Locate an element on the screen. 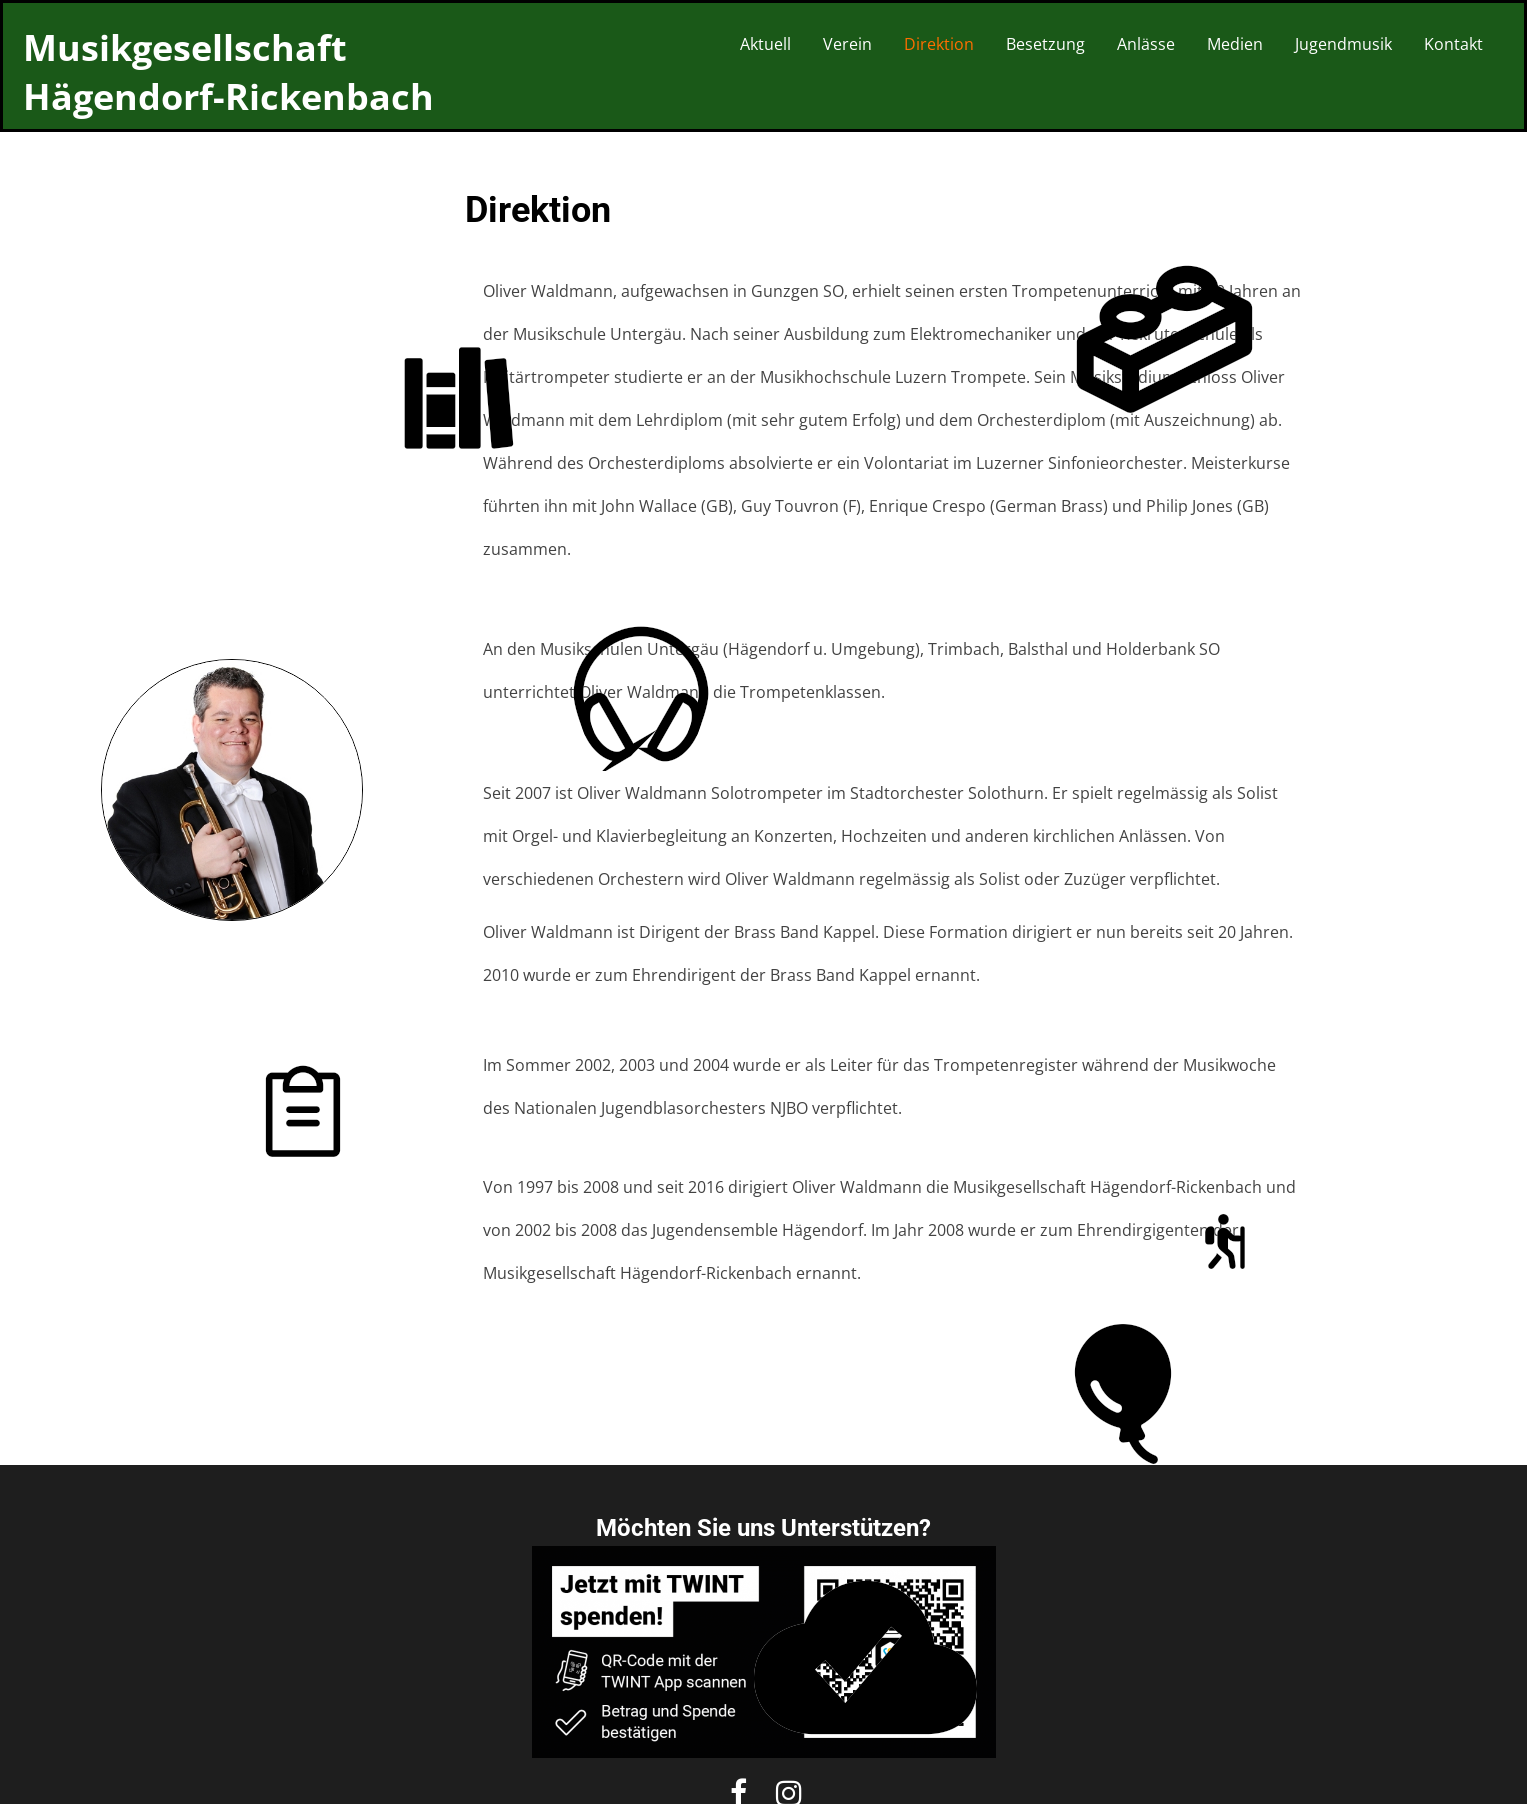  view clipboard contents is located at coordinates (303, 1113).